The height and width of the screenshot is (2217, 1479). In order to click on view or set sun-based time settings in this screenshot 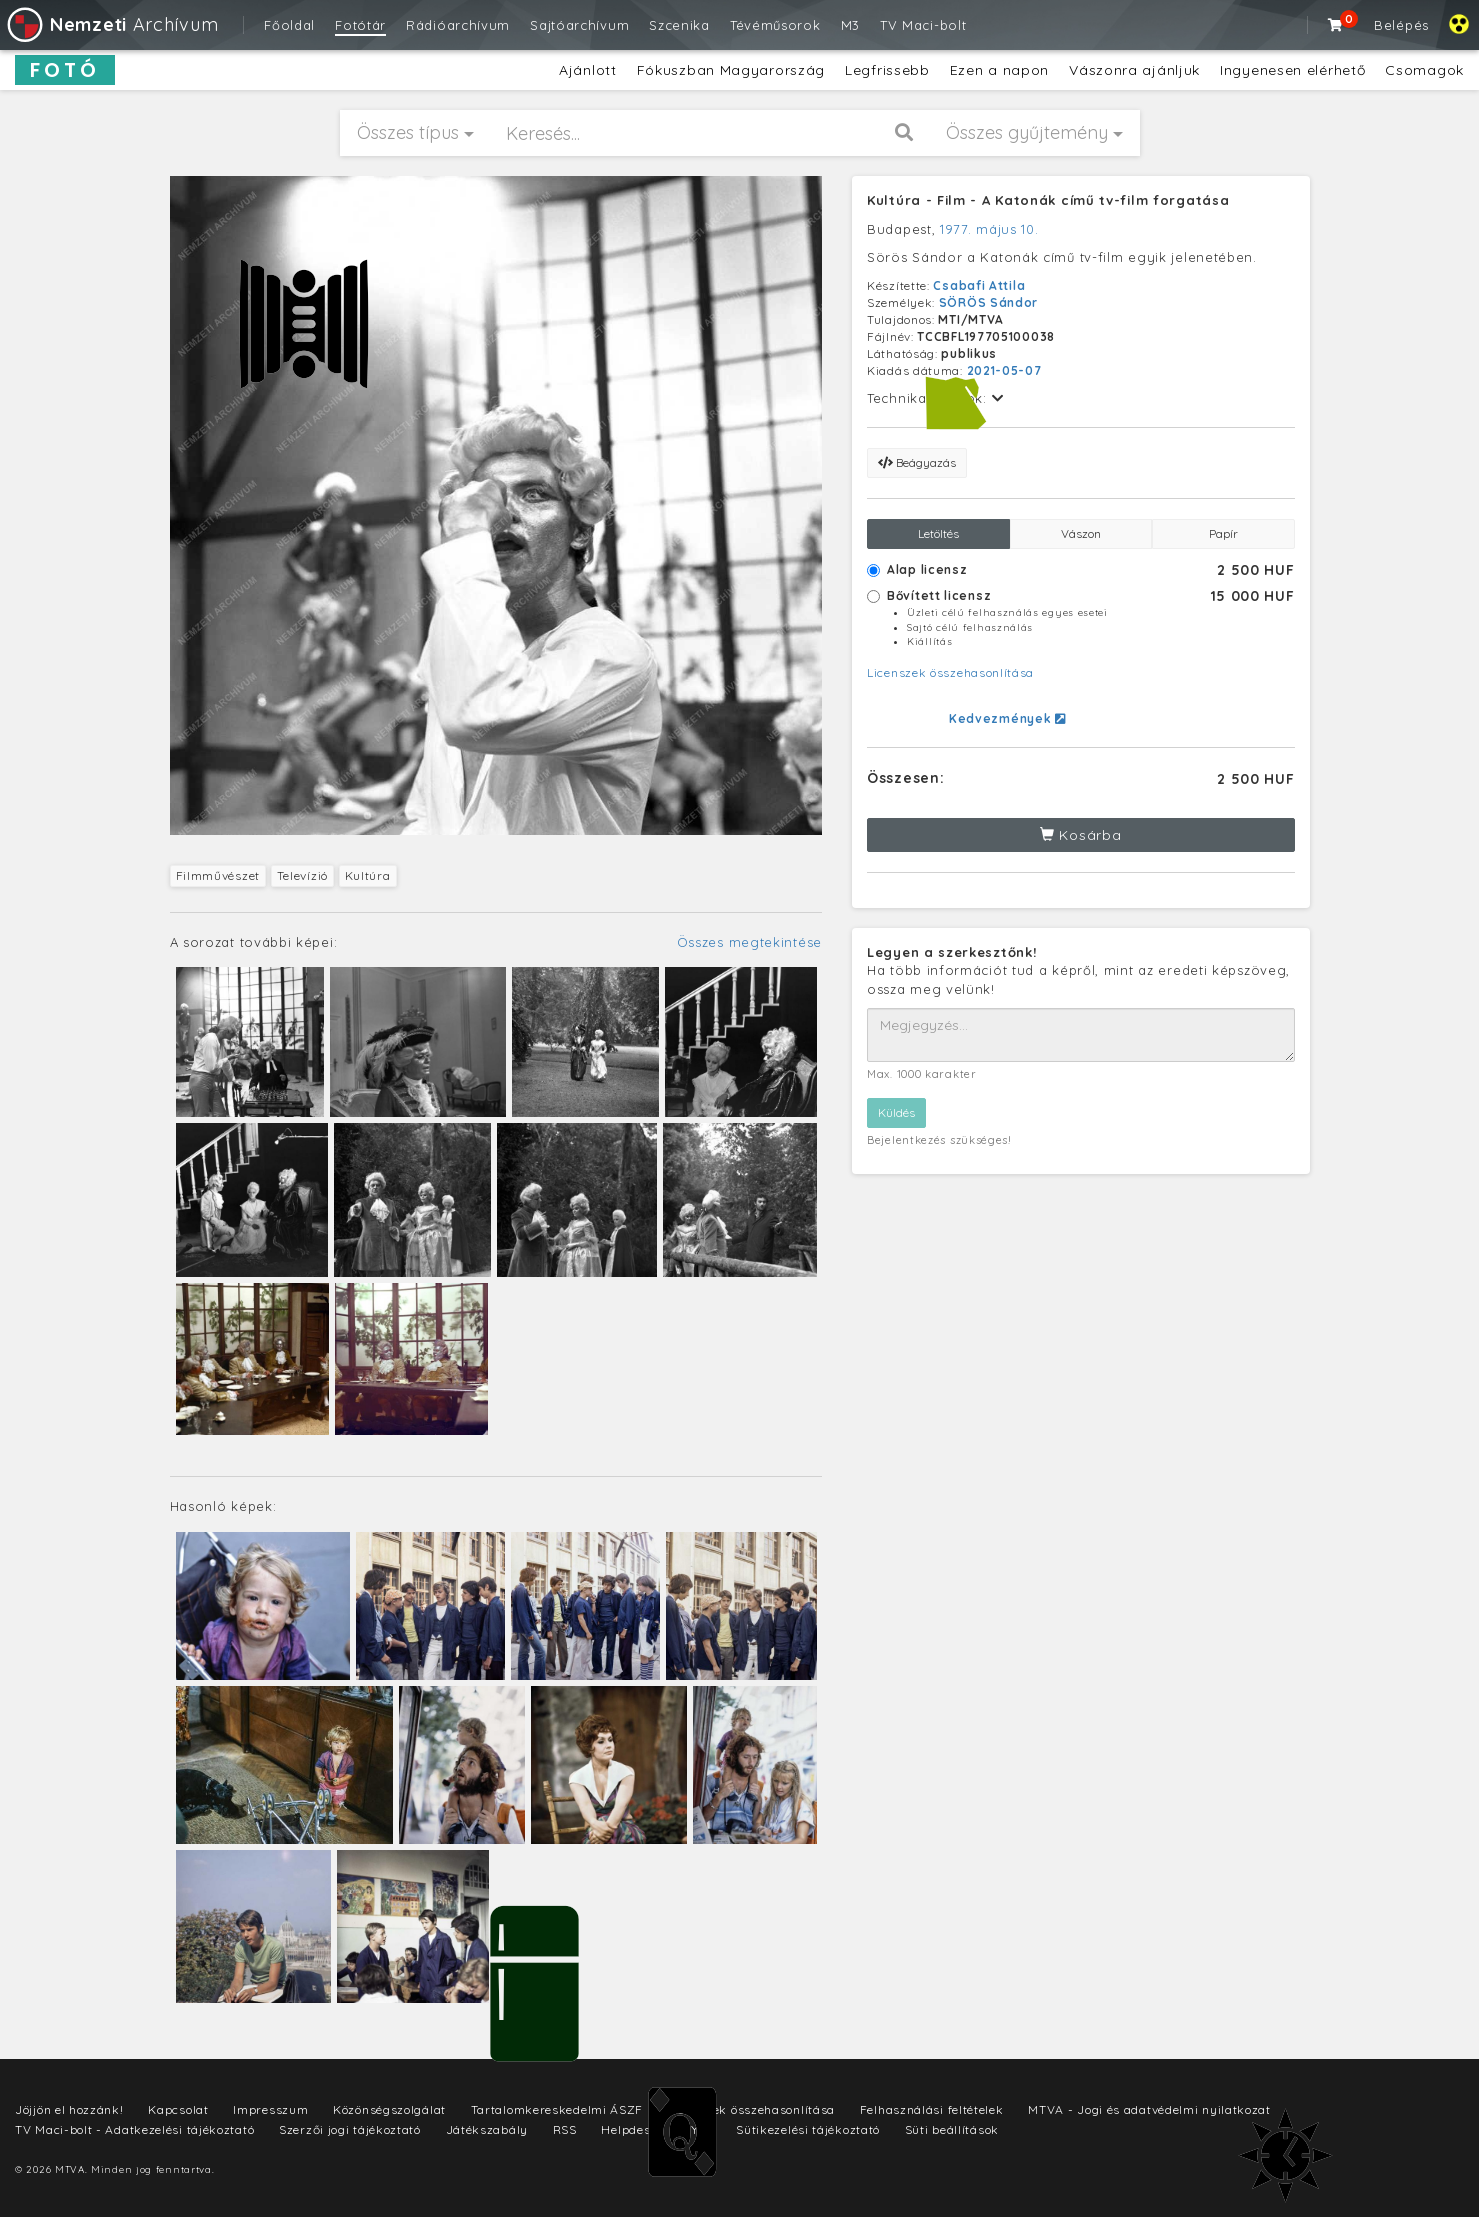, I will do `click(1285, 2155)`.